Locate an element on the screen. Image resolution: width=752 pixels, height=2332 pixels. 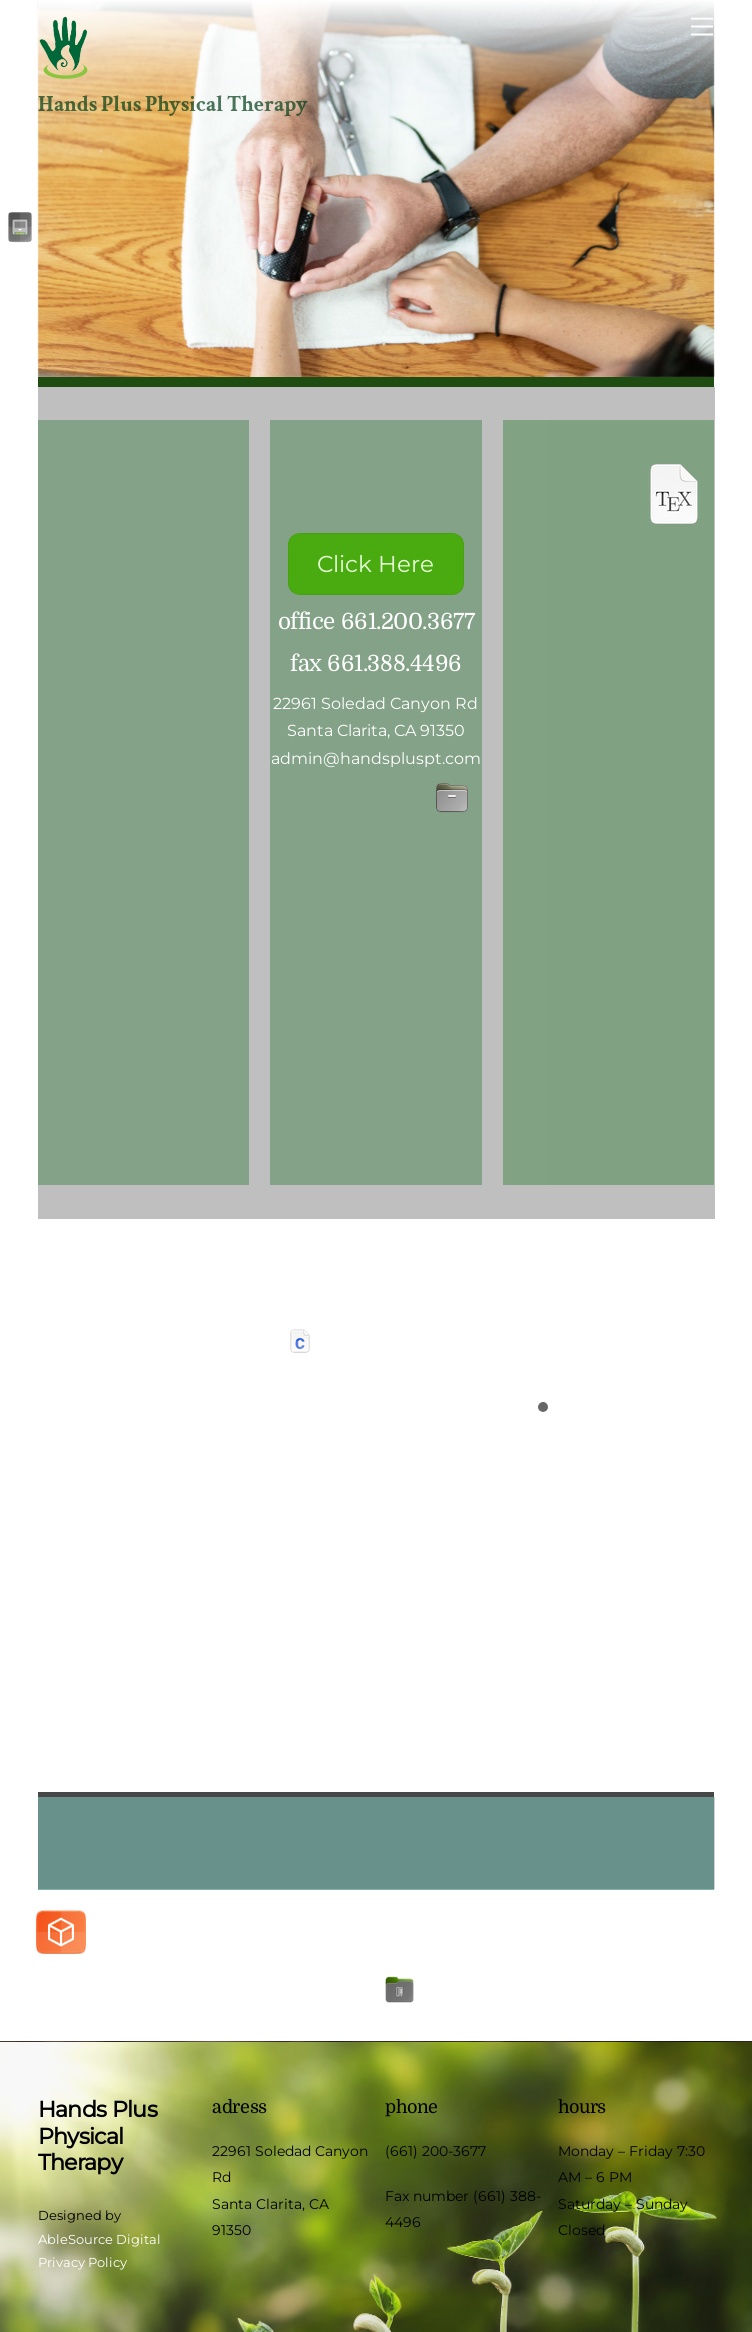
open a 3D model file in STL binary format is located at coordinates (61, 1931).